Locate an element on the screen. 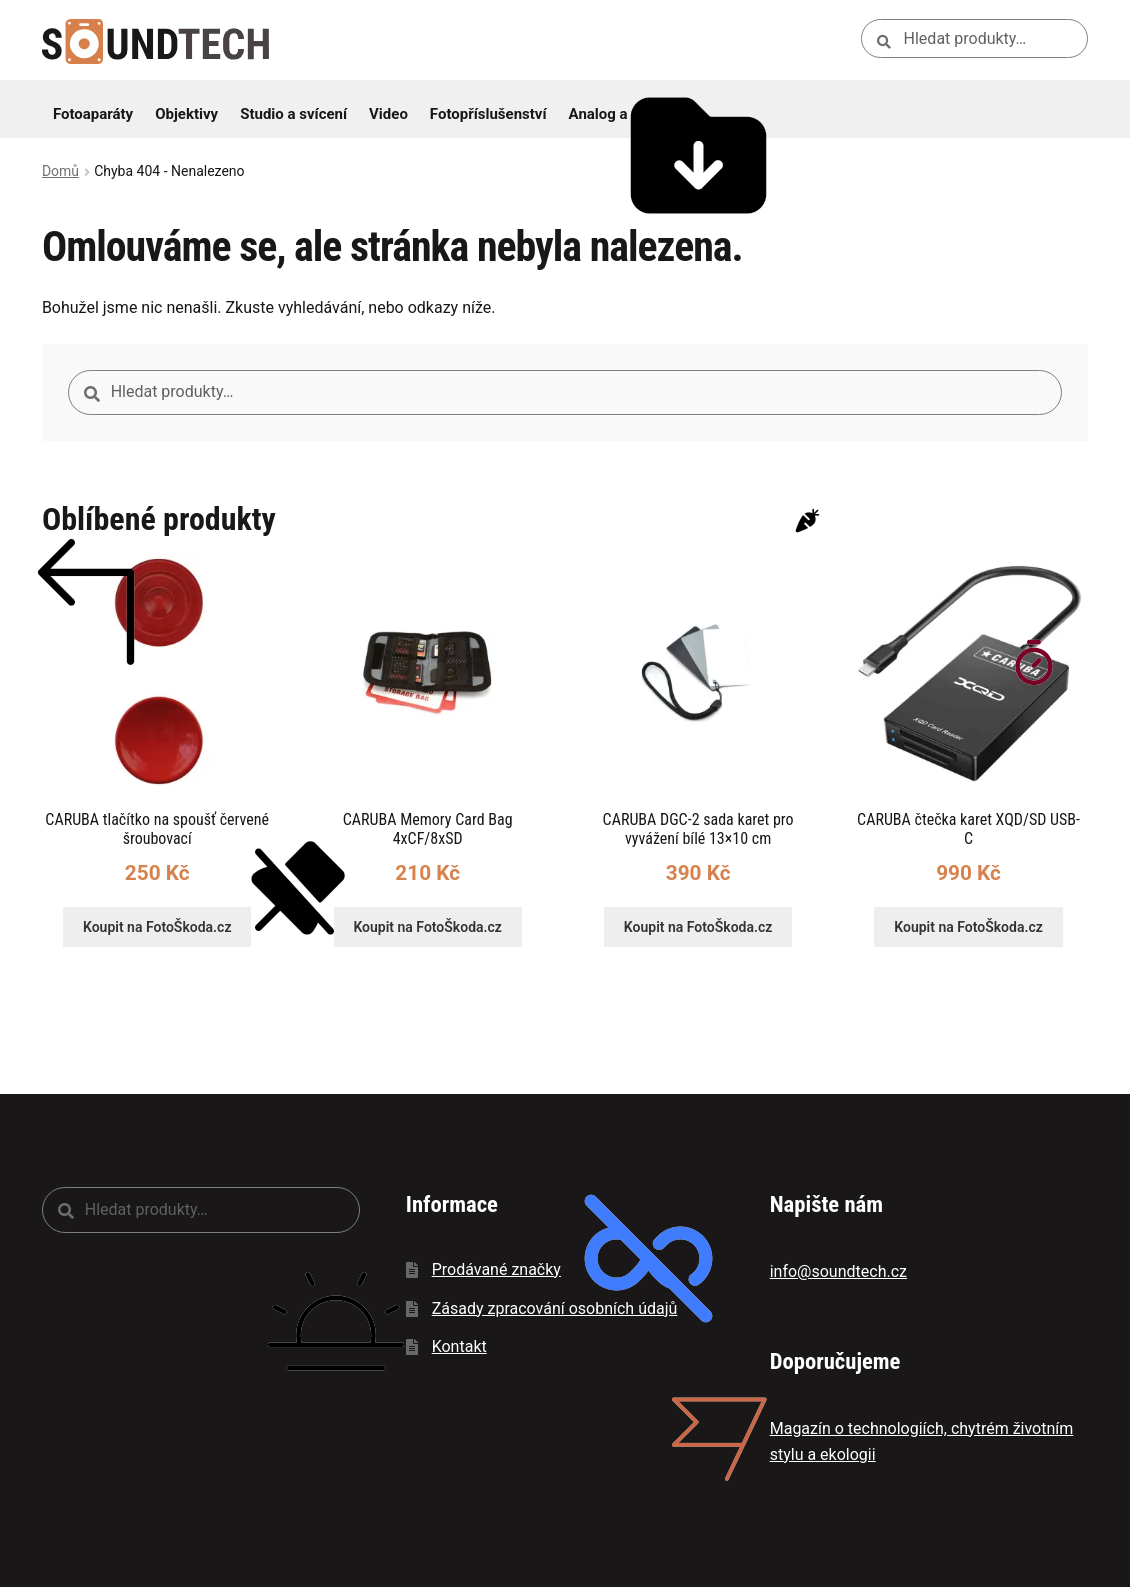 The image size is (1130, 1587). unpin this item is located at coordinates (294, 891).